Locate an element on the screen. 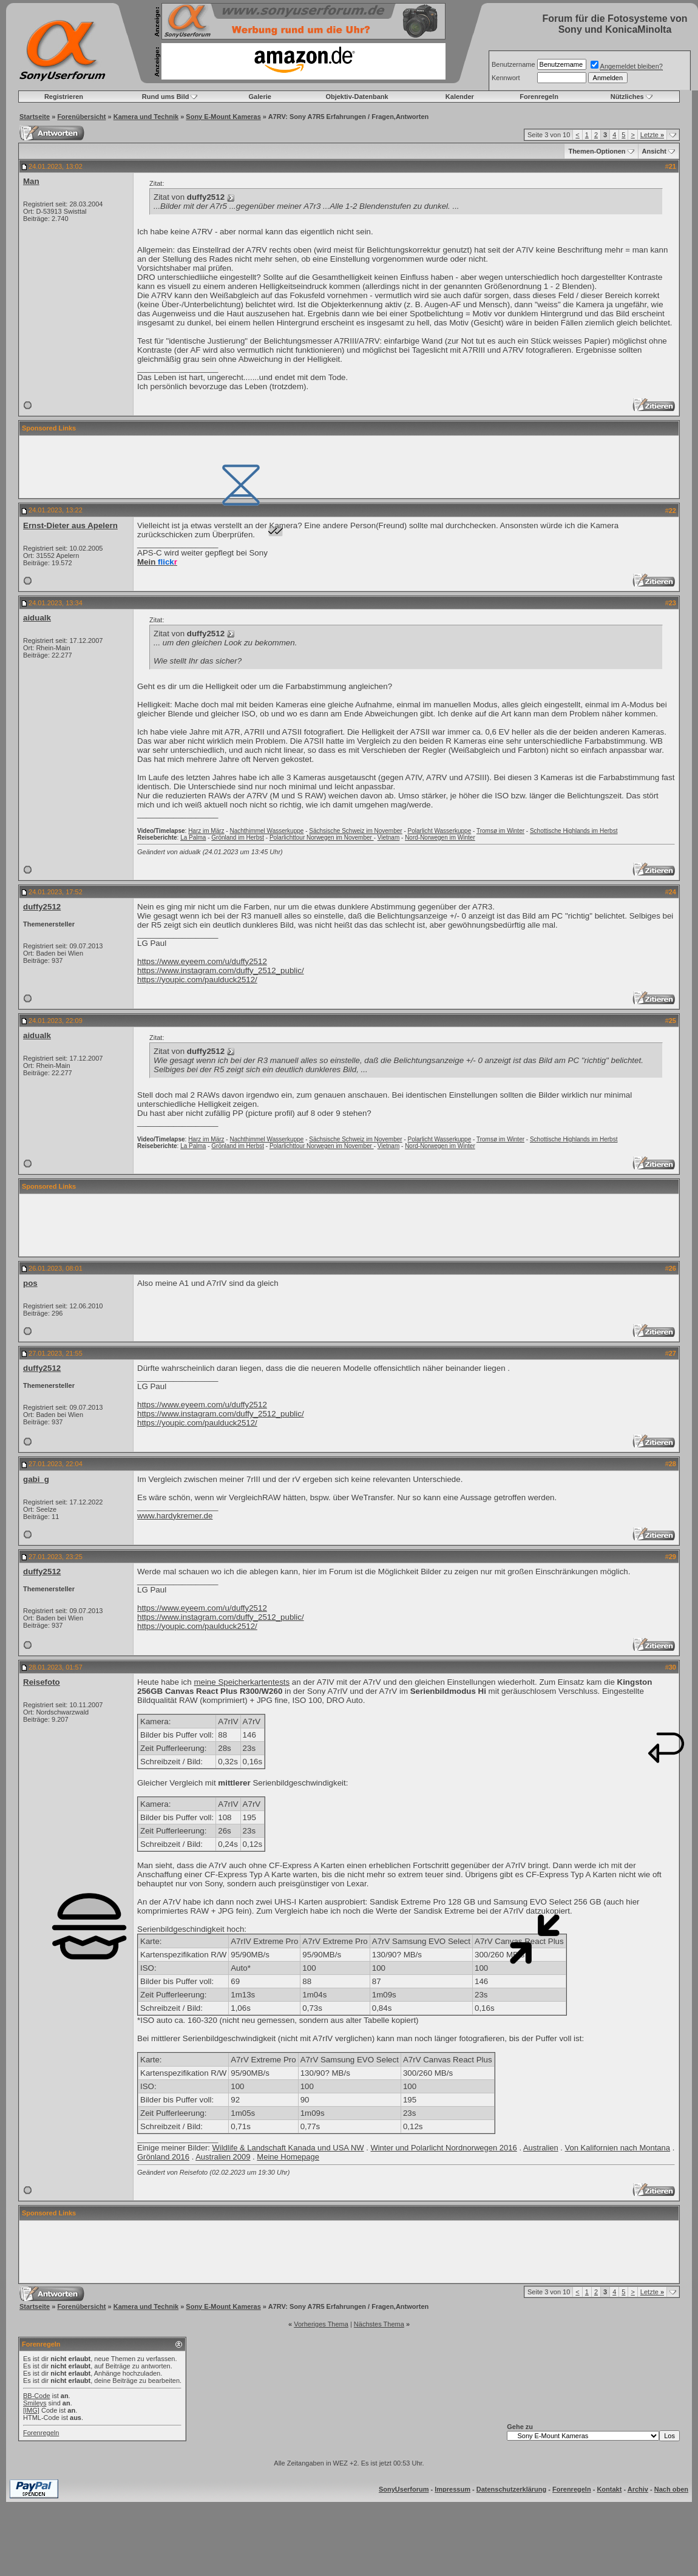  collapse or minimize content is located at coordinates (535, 1939).